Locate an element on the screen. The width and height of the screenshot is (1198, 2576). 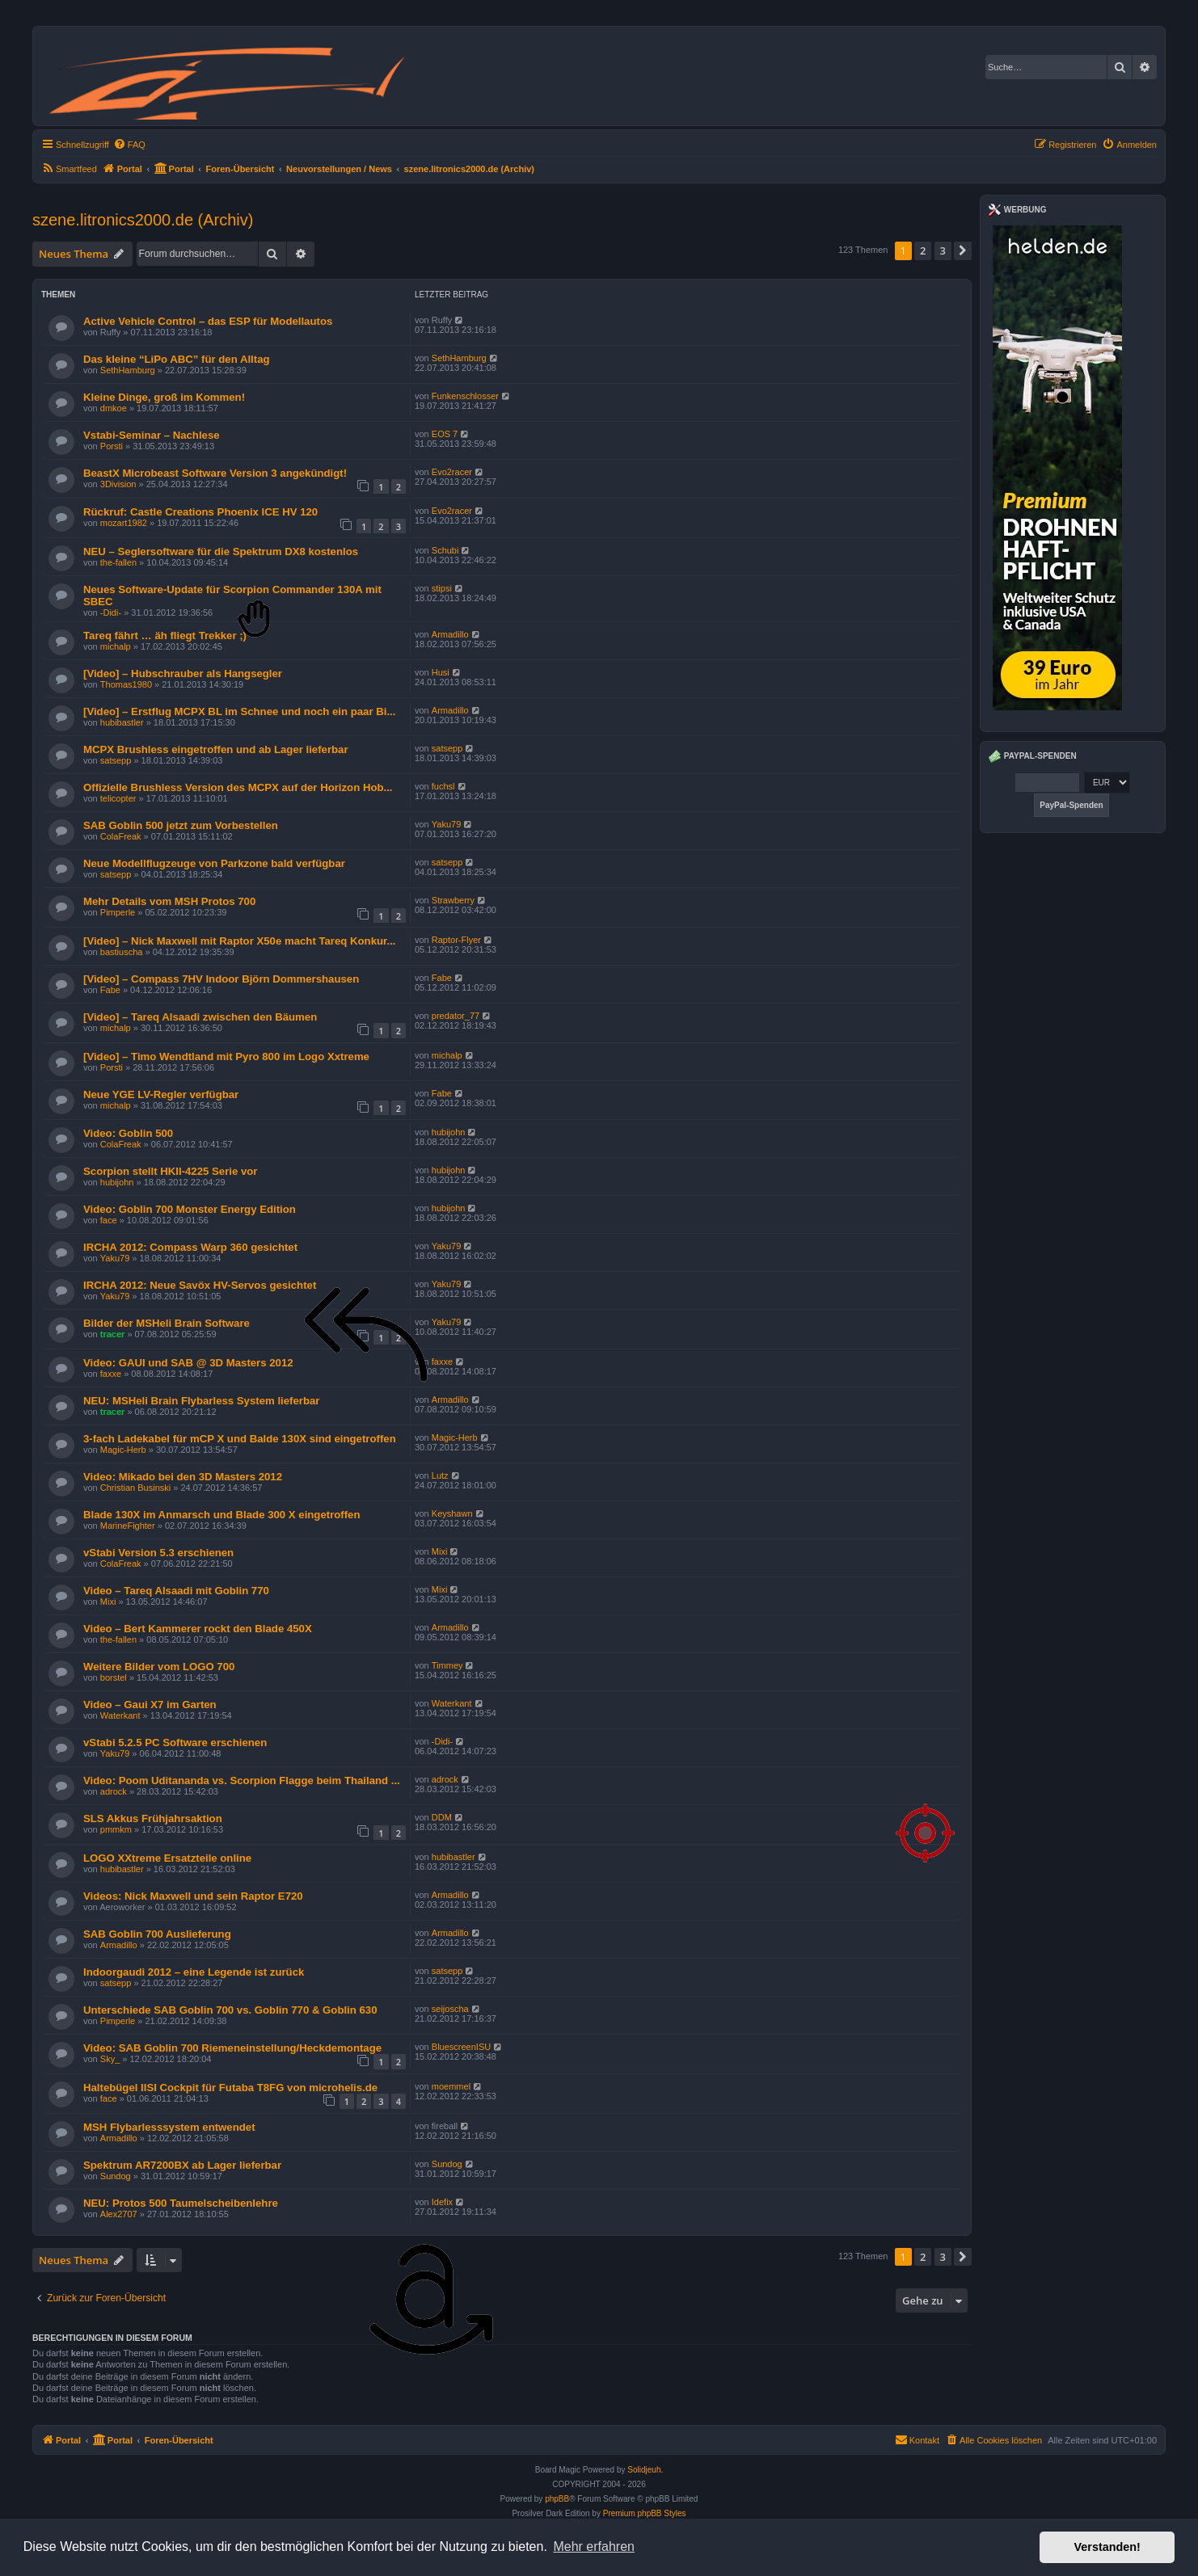
center map on current location is located at coordinates (925, 1833).